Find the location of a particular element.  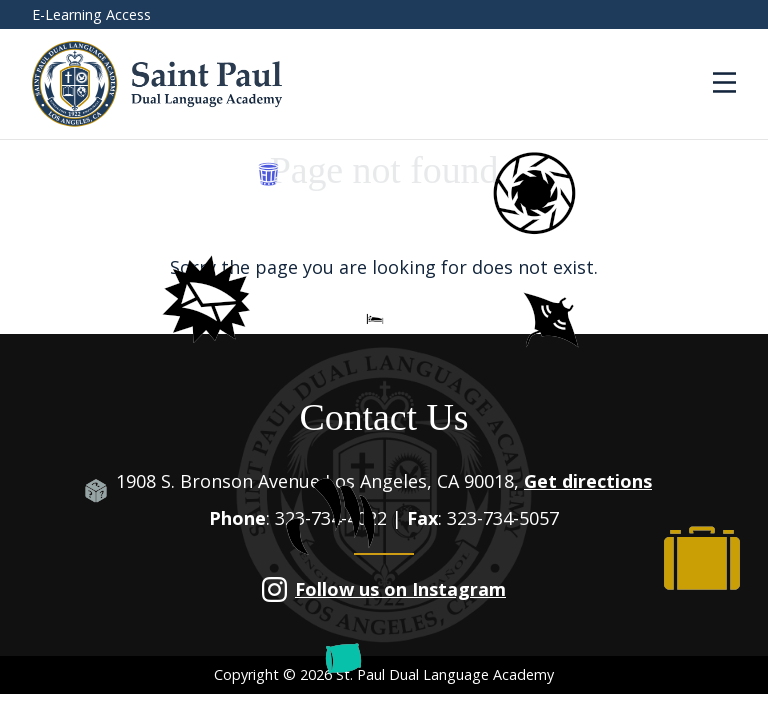

indicates a malicious or dangerous email/message is located at coordinates (206, 299).